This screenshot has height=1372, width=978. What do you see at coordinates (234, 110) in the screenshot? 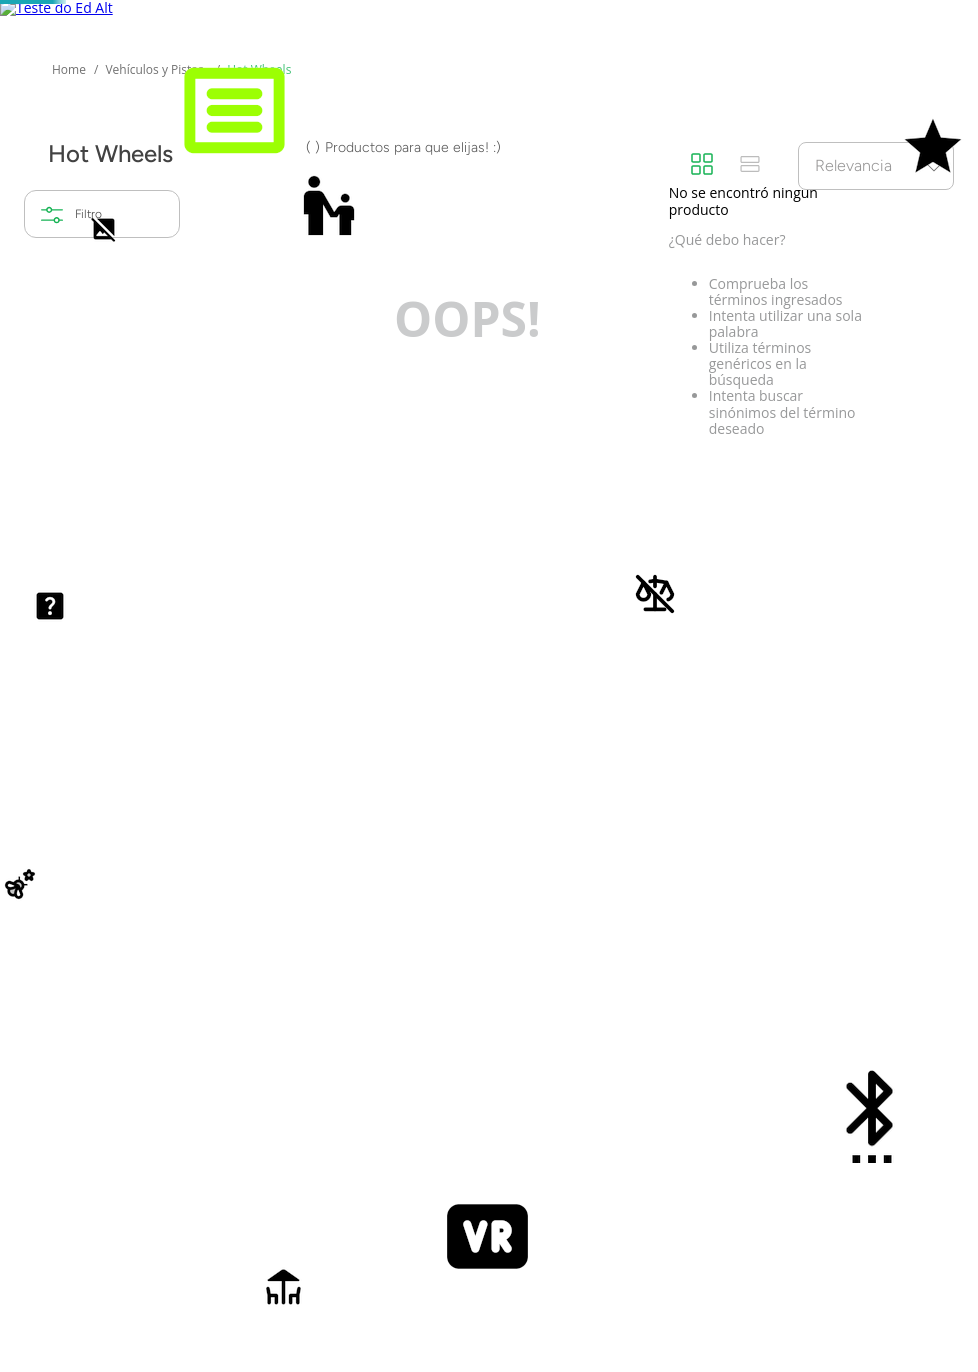
I see `view article or document` at bounding box center [234, 110].